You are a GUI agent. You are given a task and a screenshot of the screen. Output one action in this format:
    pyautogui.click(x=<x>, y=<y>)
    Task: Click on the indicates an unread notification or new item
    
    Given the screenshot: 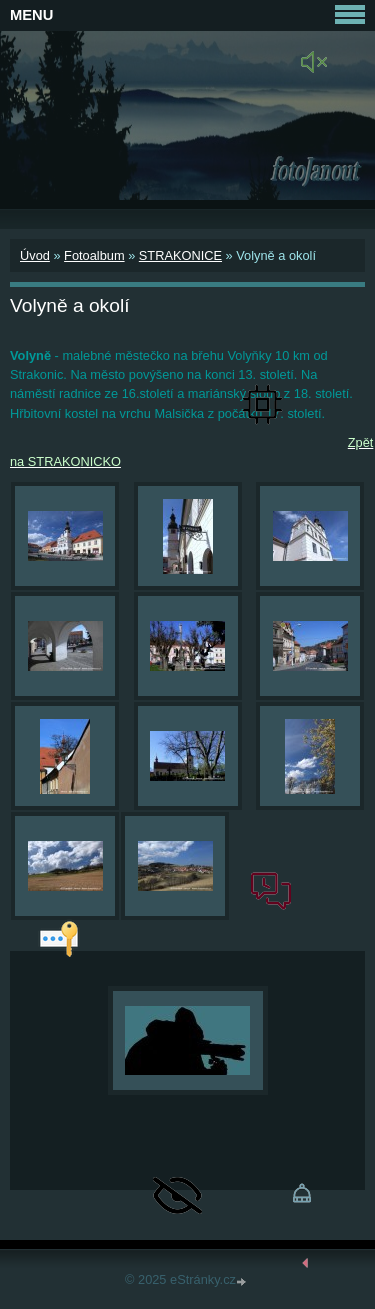 What is the action you would take?
    pyautogui.click(x=283, y=625)
    